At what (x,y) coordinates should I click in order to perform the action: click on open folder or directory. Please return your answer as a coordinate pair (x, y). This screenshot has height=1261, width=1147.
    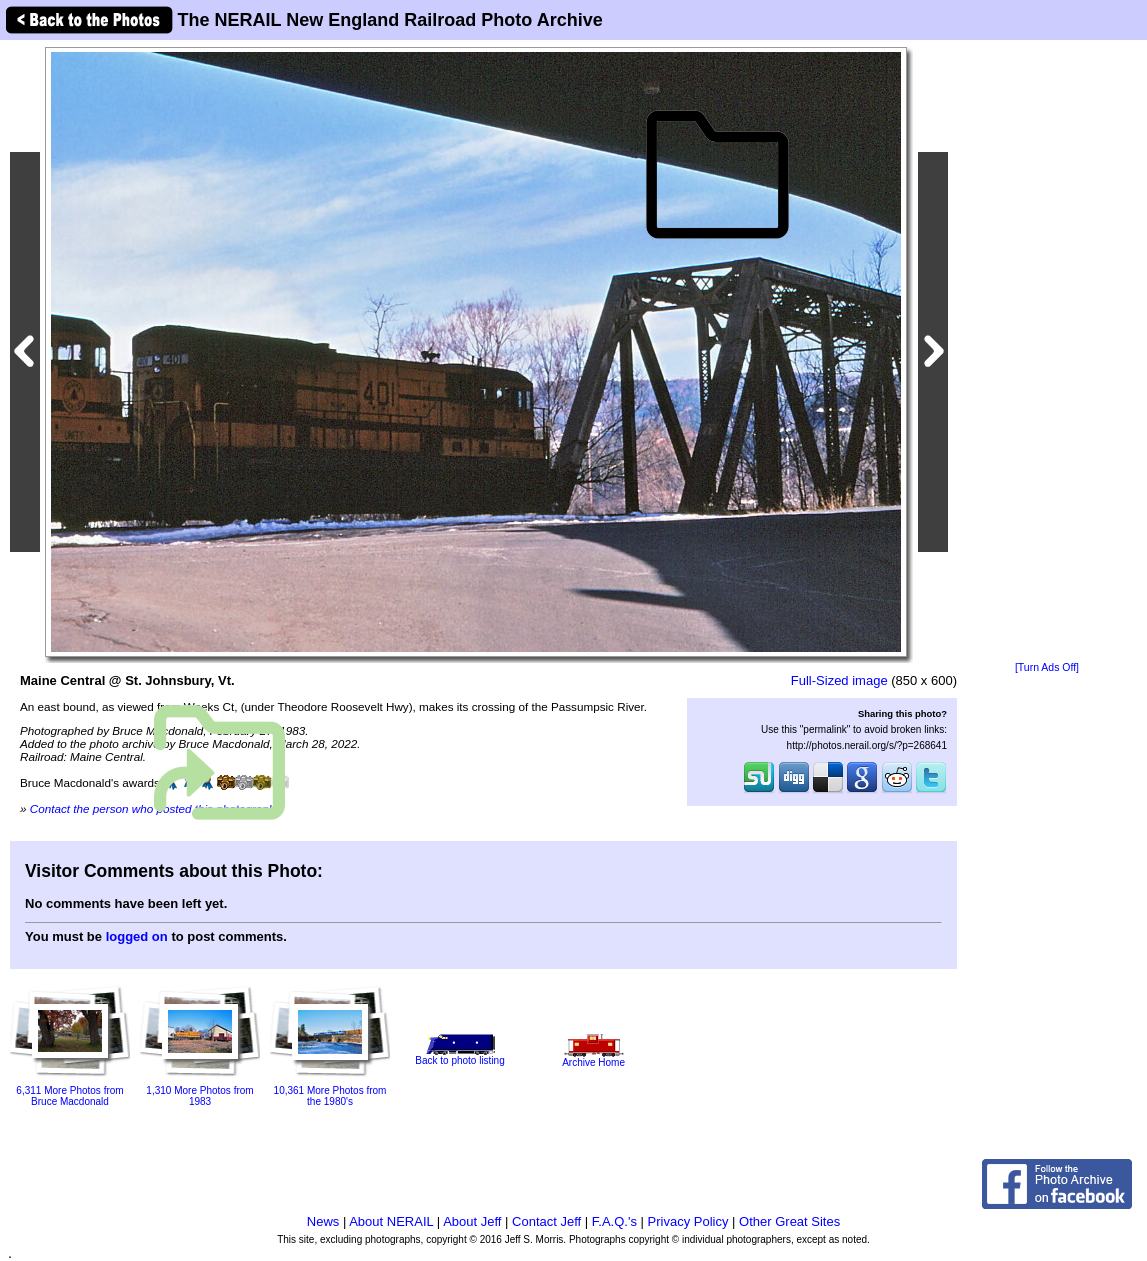
    Looking at the image, I should click on (717, 174).